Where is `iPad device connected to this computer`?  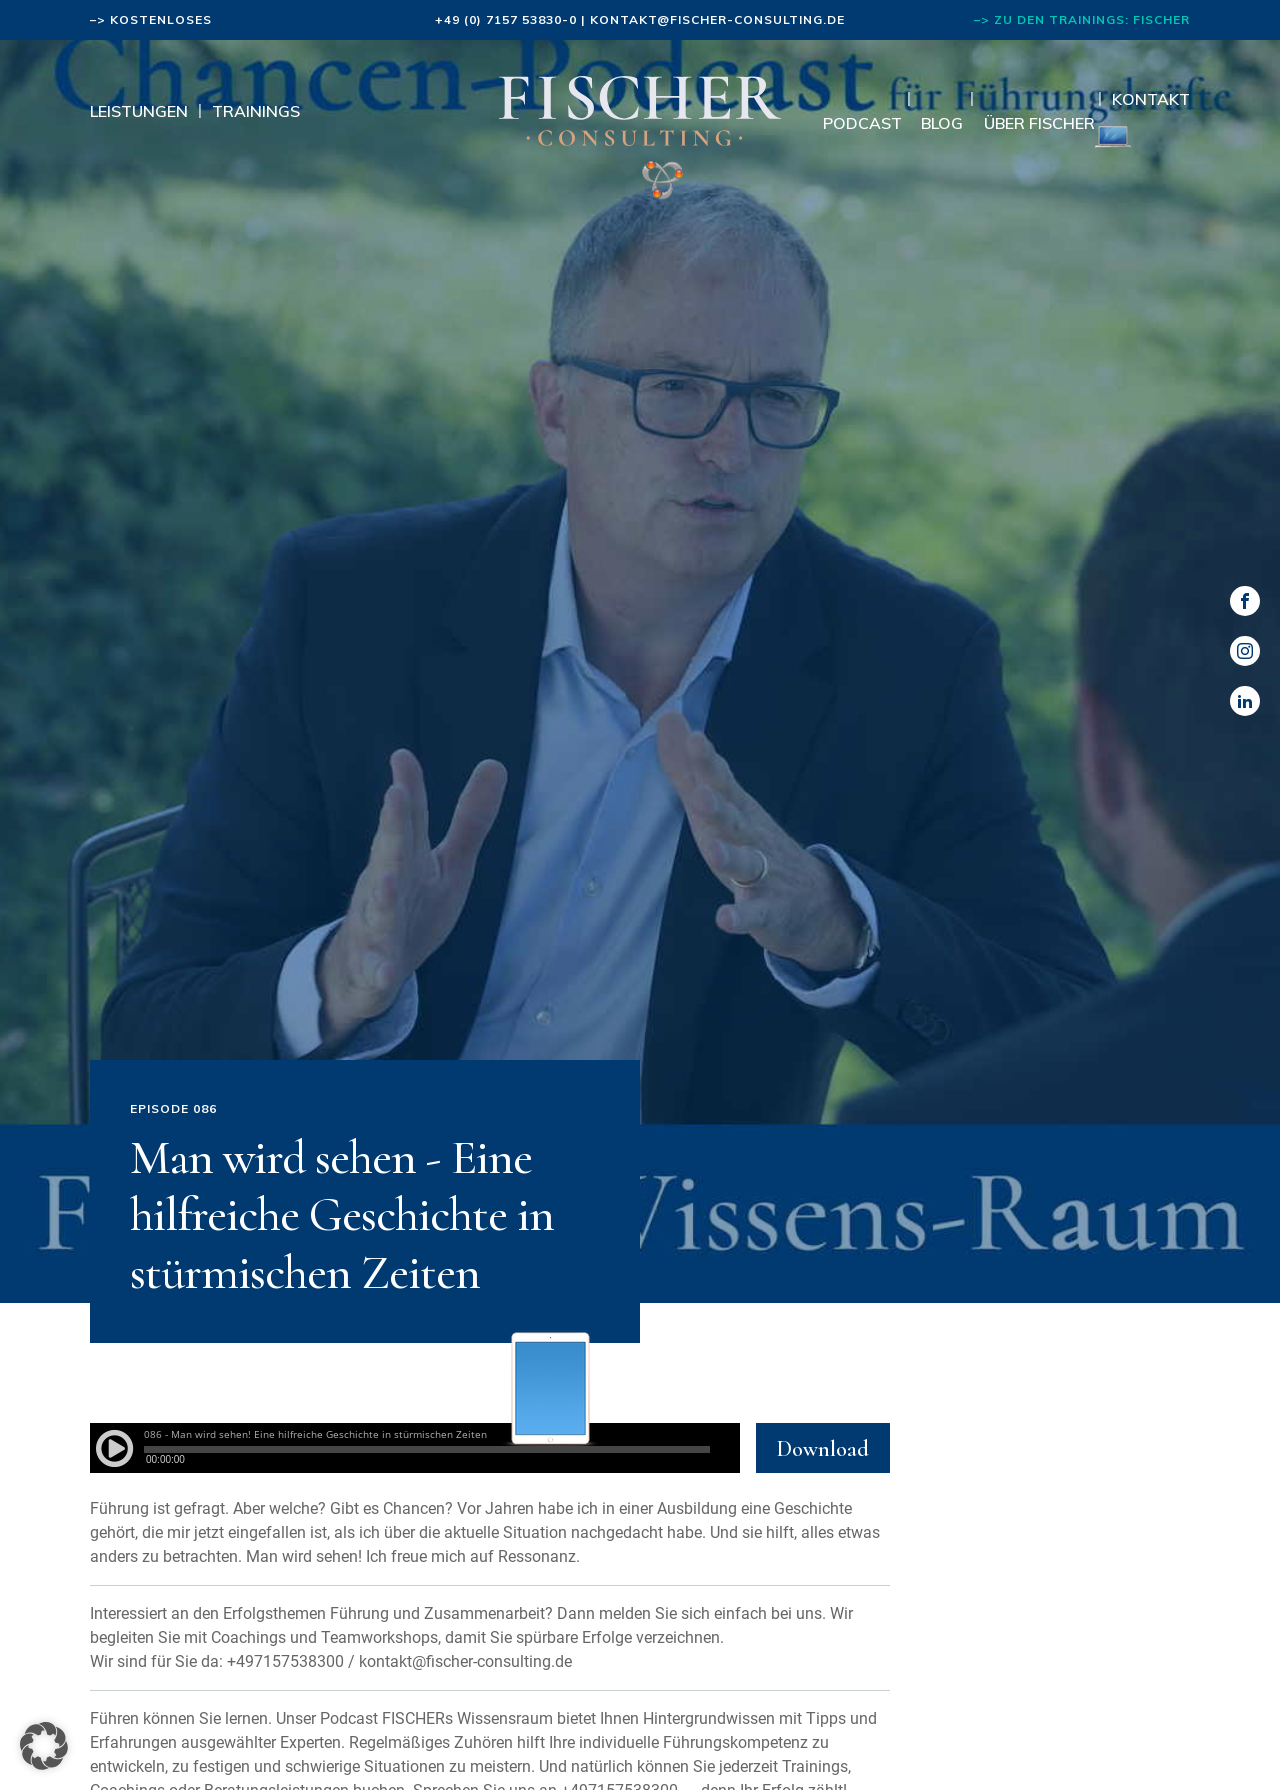
iPad device connected to this computer is located at coordinates (550, 1389).